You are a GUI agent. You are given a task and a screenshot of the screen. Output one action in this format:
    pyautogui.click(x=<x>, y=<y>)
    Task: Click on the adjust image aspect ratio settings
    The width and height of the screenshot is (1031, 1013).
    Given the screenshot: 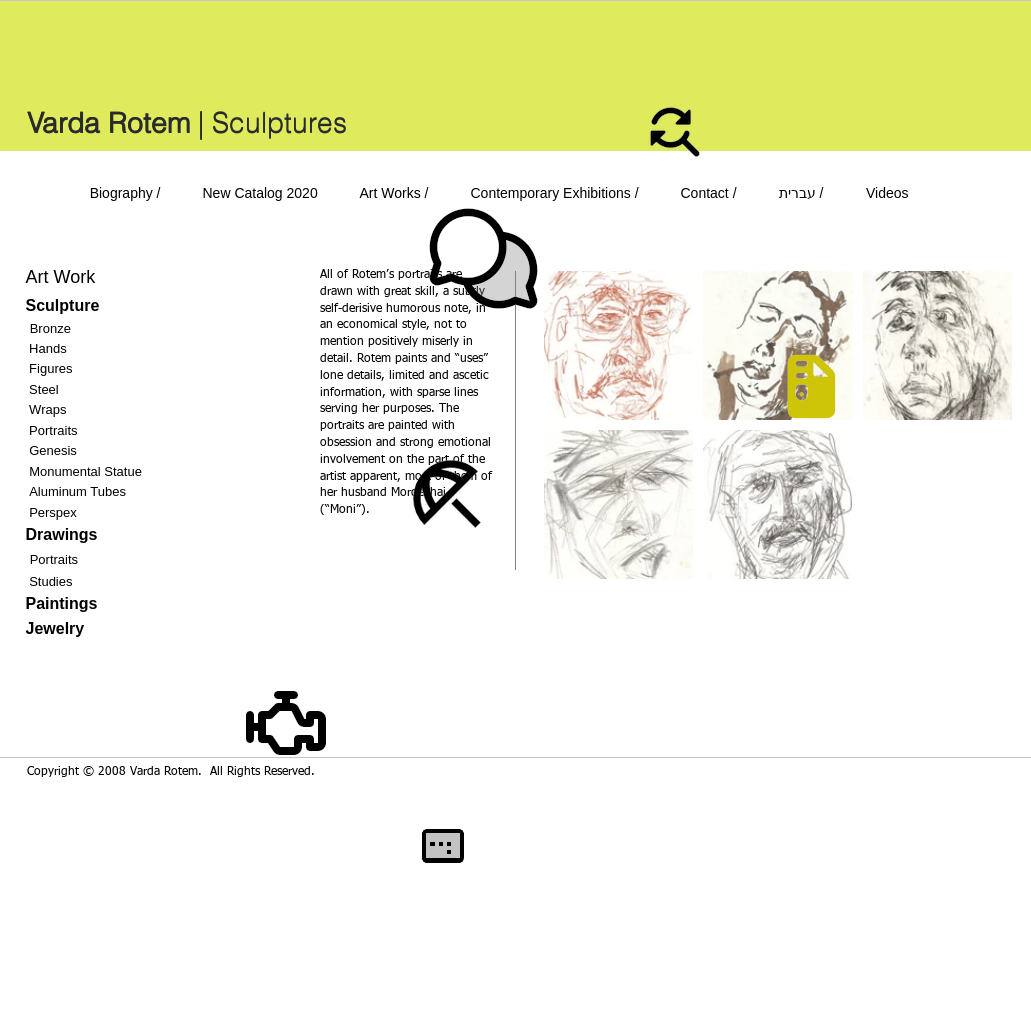 What is the action you would take?
    pyautogui.click(x=443, y=846)
    